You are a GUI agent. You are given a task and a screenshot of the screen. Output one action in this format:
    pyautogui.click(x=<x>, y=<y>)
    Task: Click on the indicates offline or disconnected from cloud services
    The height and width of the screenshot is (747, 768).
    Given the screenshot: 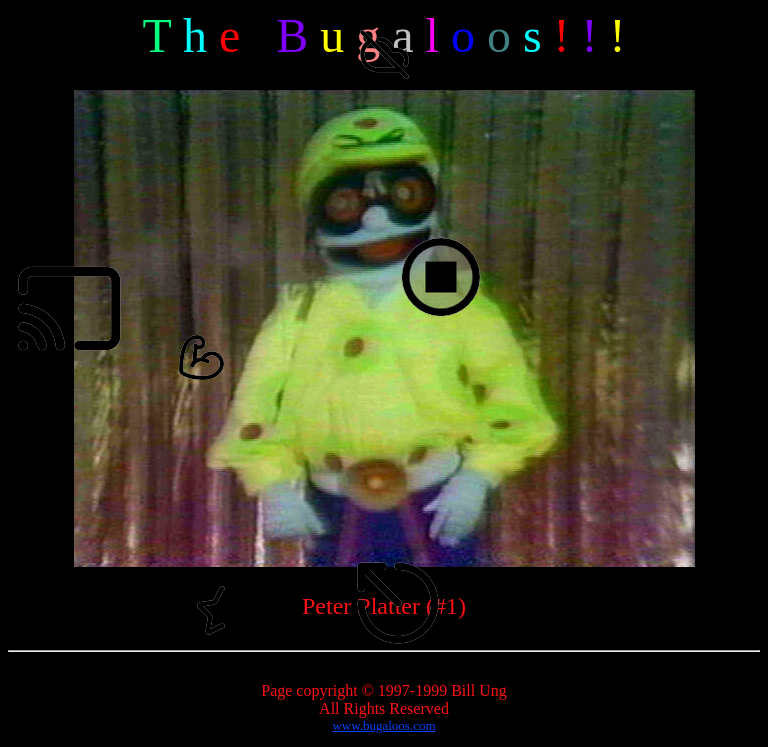 What is the action you would take?
    pyautogui.click(x=384, y=54)
    